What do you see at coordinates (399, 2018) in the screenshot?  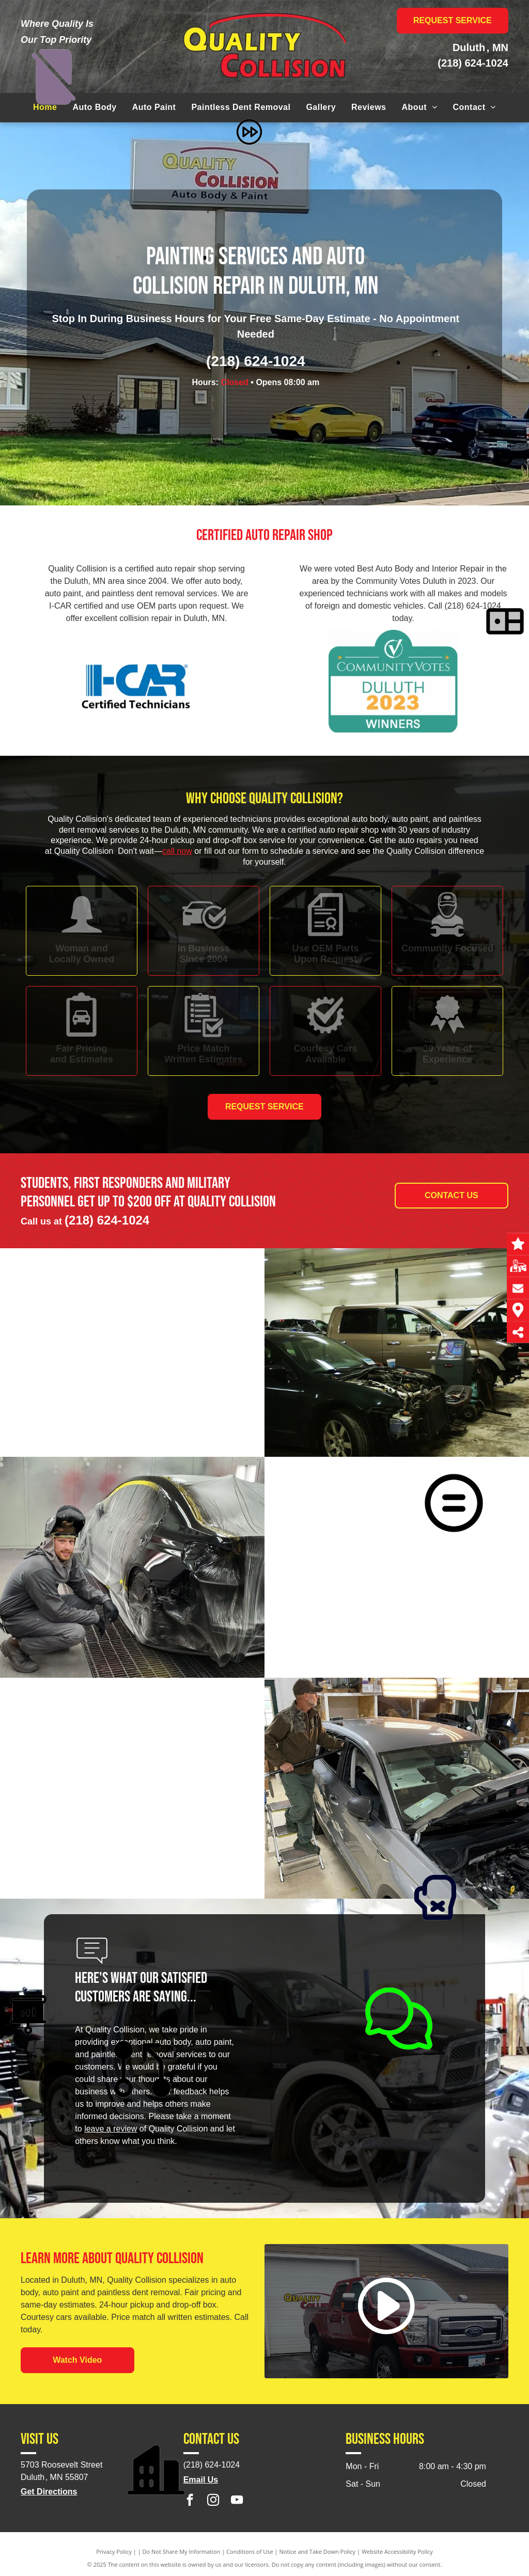 I see `open your conversations` at bounding box center [399, 2018].